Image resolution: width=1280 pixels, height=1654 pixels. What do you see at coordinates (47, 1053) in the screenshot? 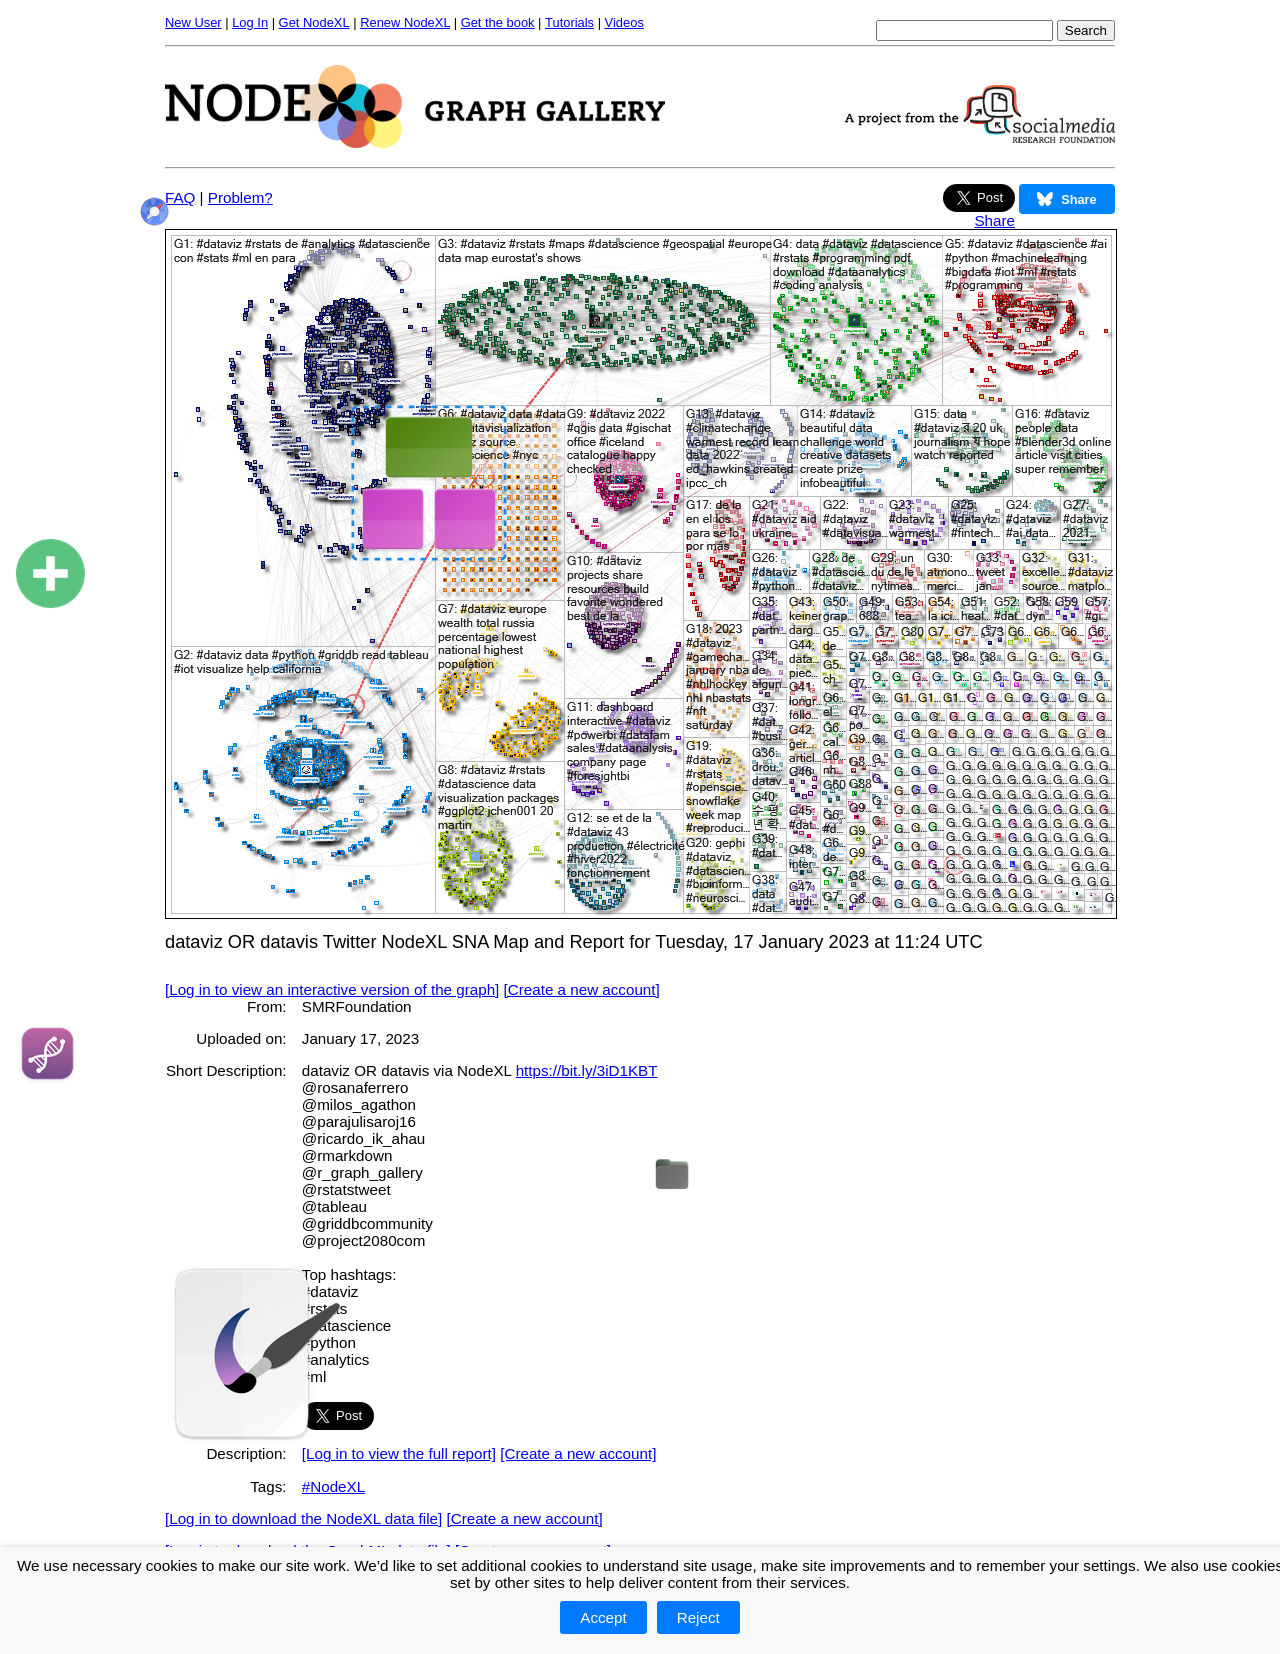
I see `open science and education applications` at bounding box center [47, 1053].